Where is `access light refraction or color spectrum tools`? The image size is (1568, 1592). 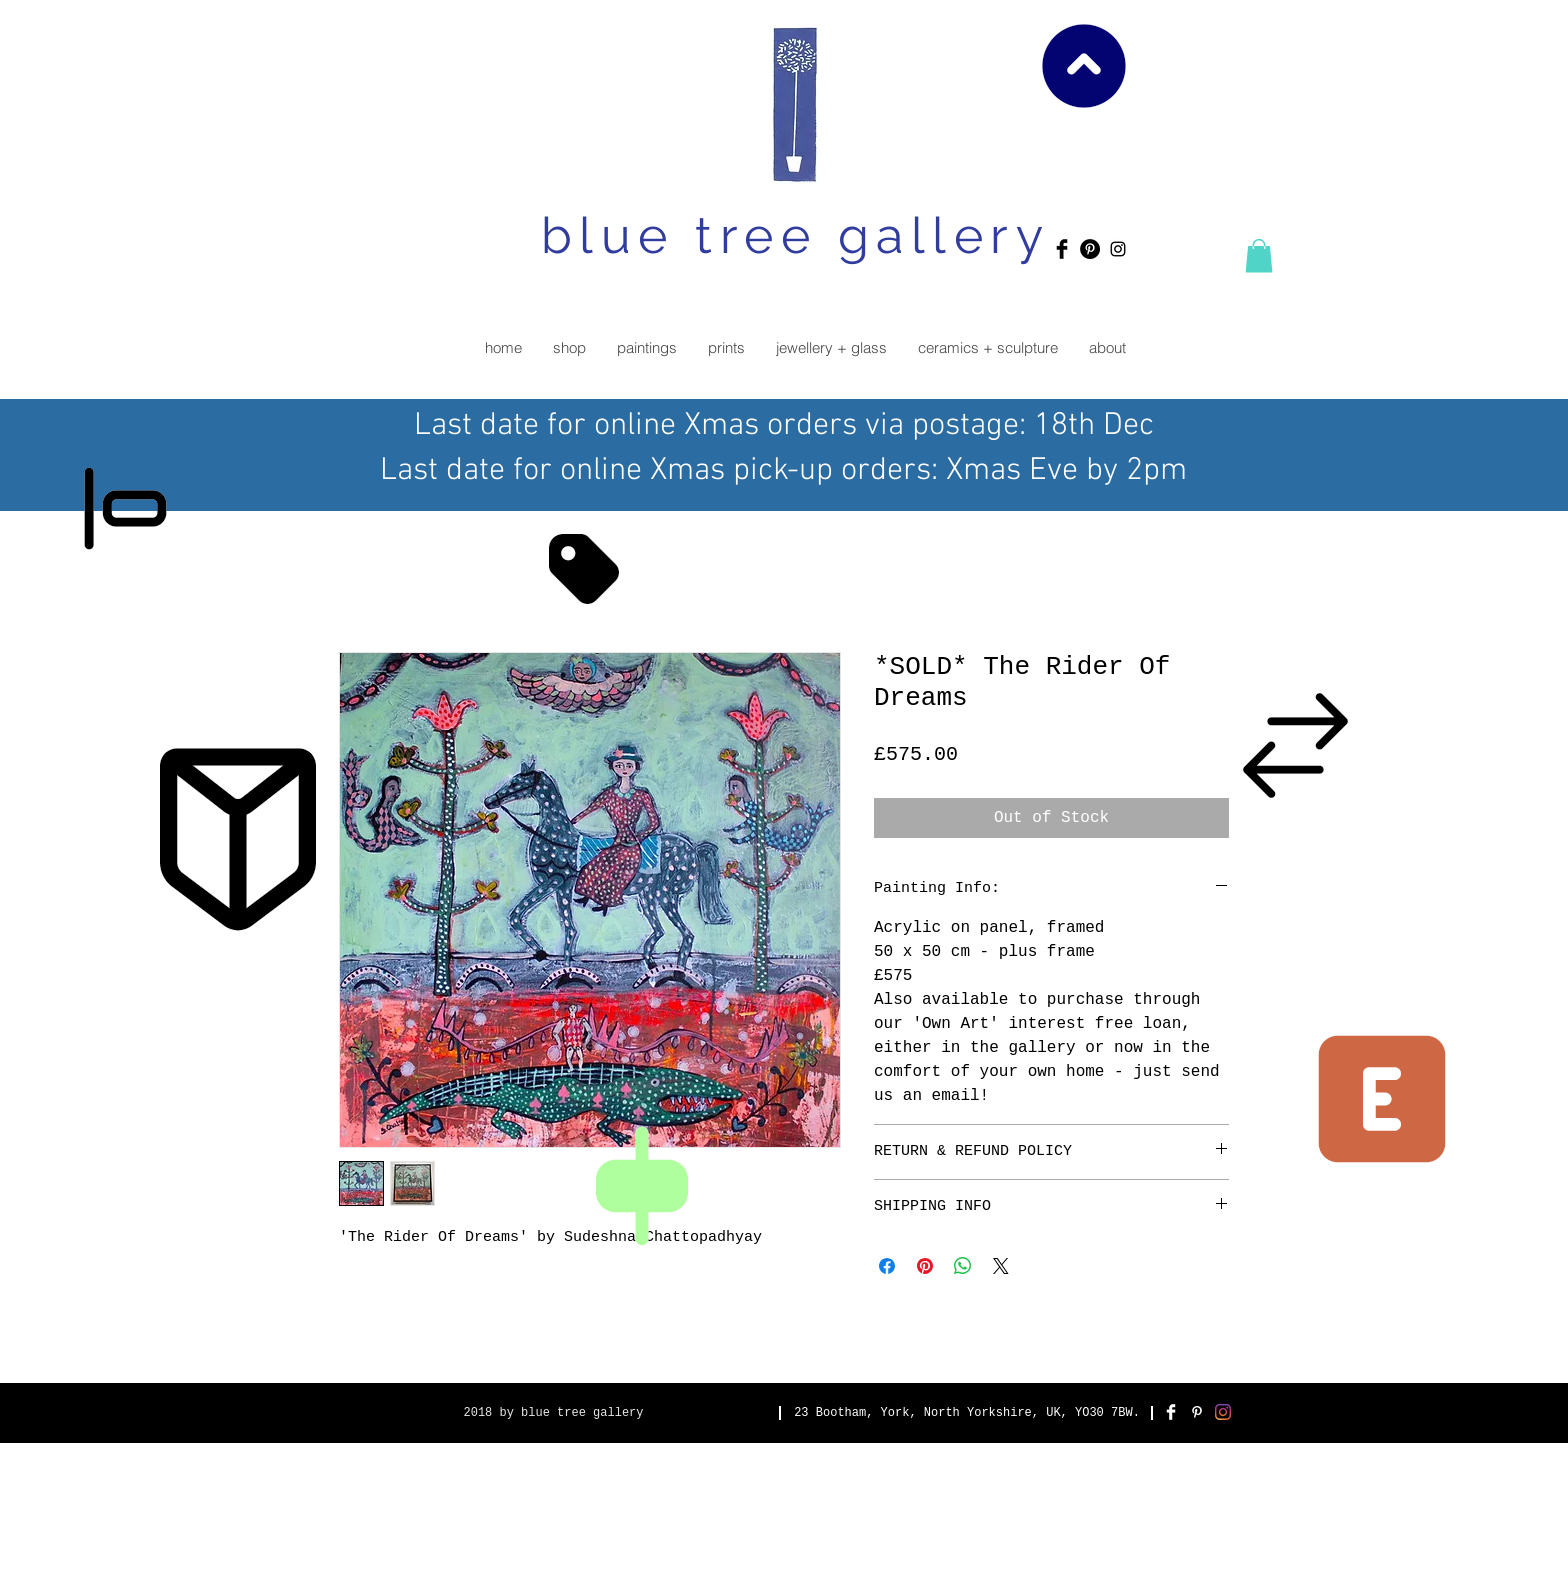
access light refraction or color spectrum tools is located at coordinates (238, 835).